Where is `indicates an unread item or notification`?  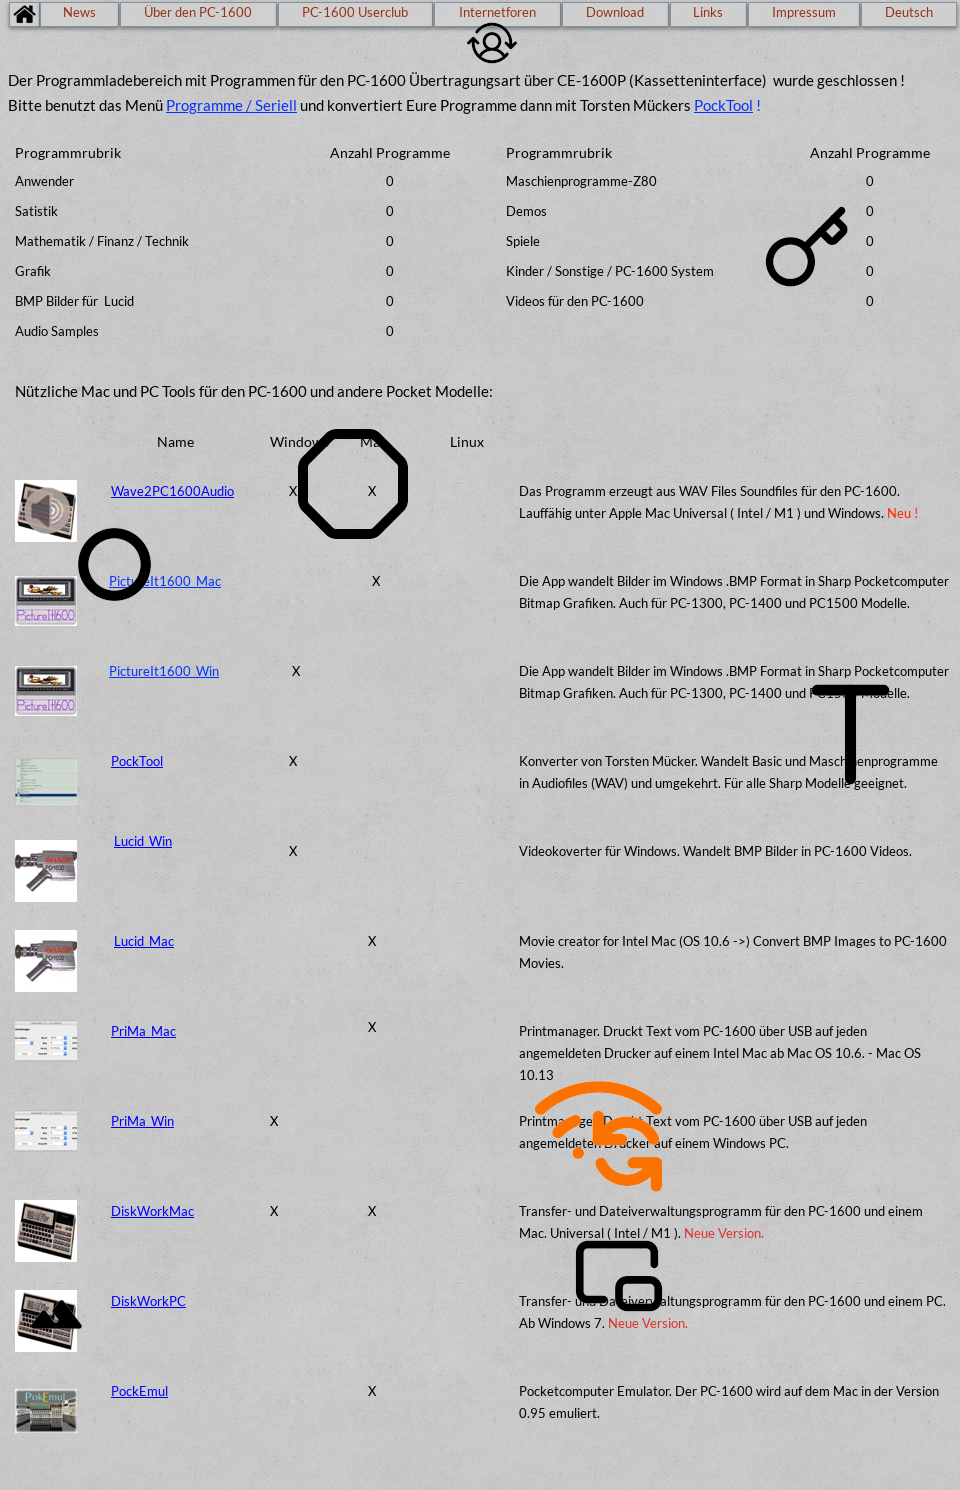 indicates an unread item or notification is located at coordinates (114, 564).